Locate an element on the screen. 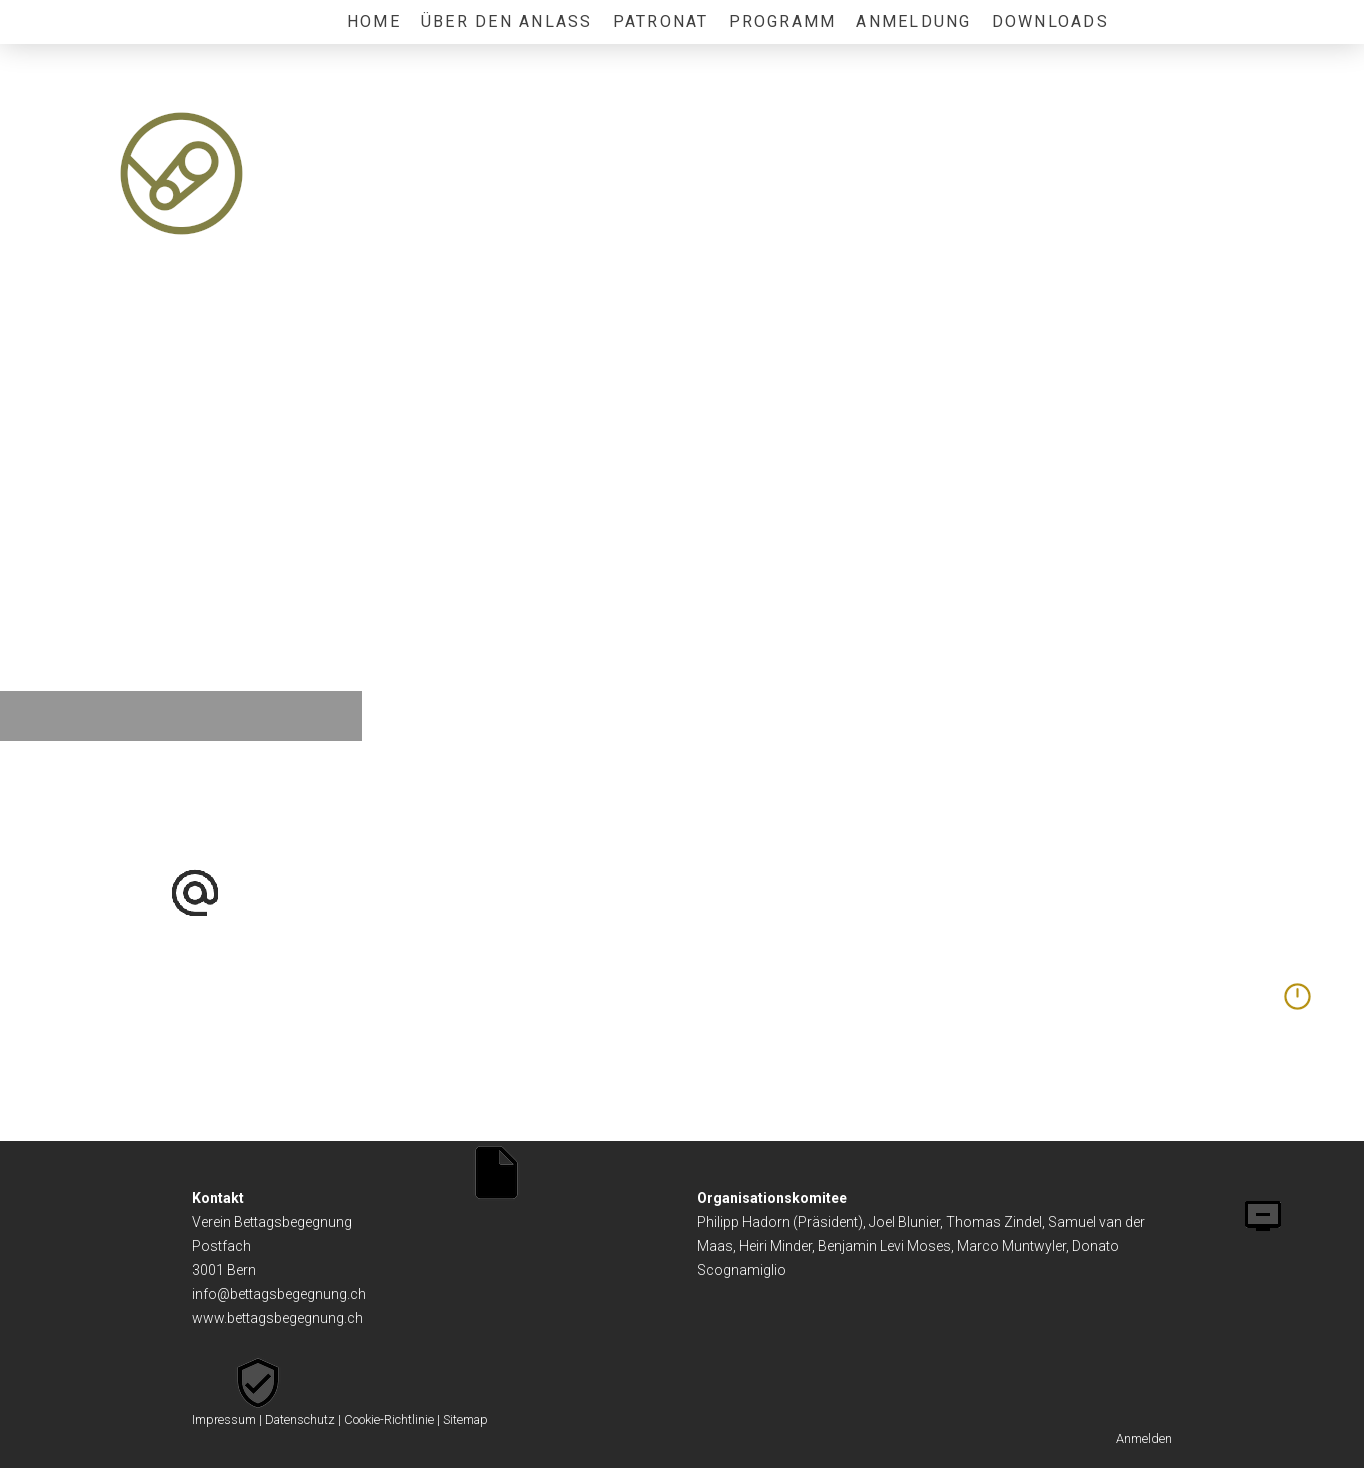  access a file or document is located at coordinates (496, 1172).